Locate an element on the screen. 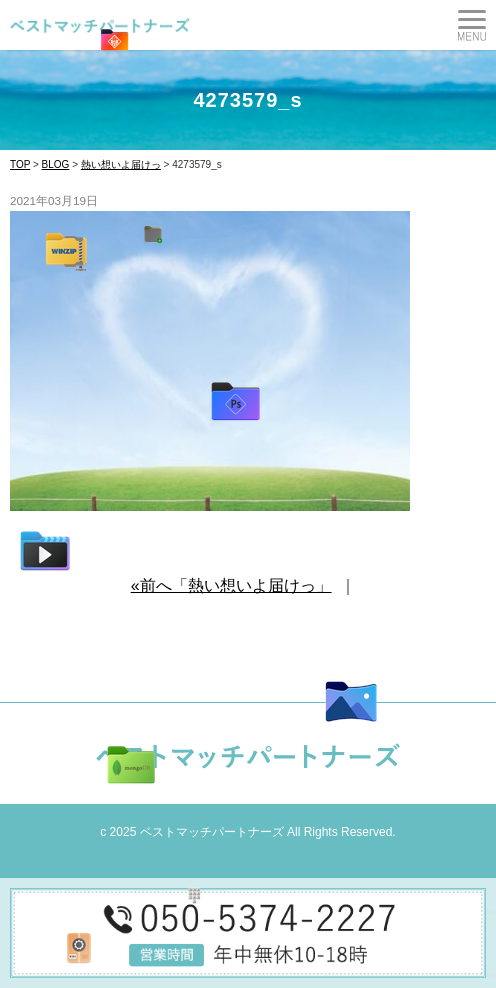  open folder containing adobe photoshop express files is located at coordinates (235, 402).